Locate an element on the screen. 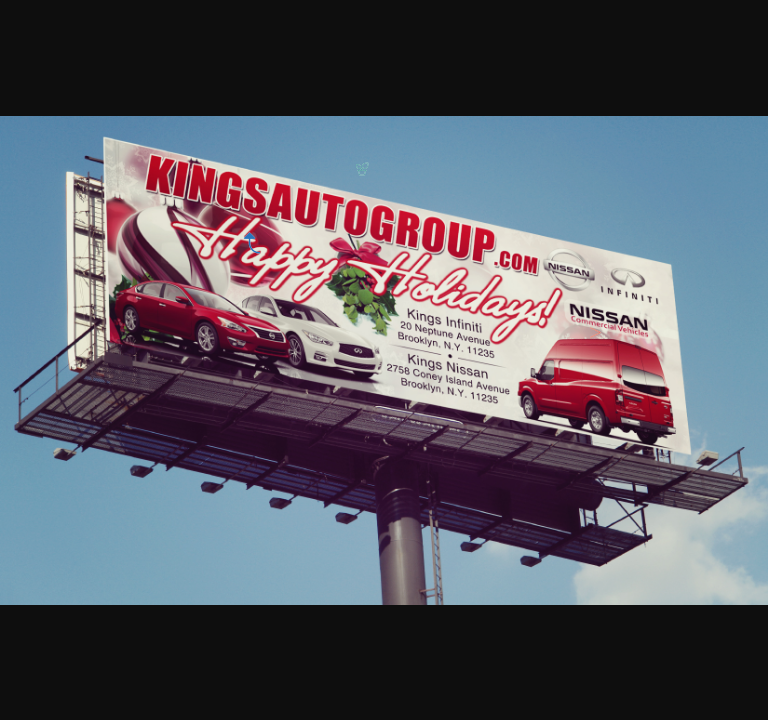 This screenshot has height=720, width=768. view or manage your garden plants is located at coordinates (362, 169).